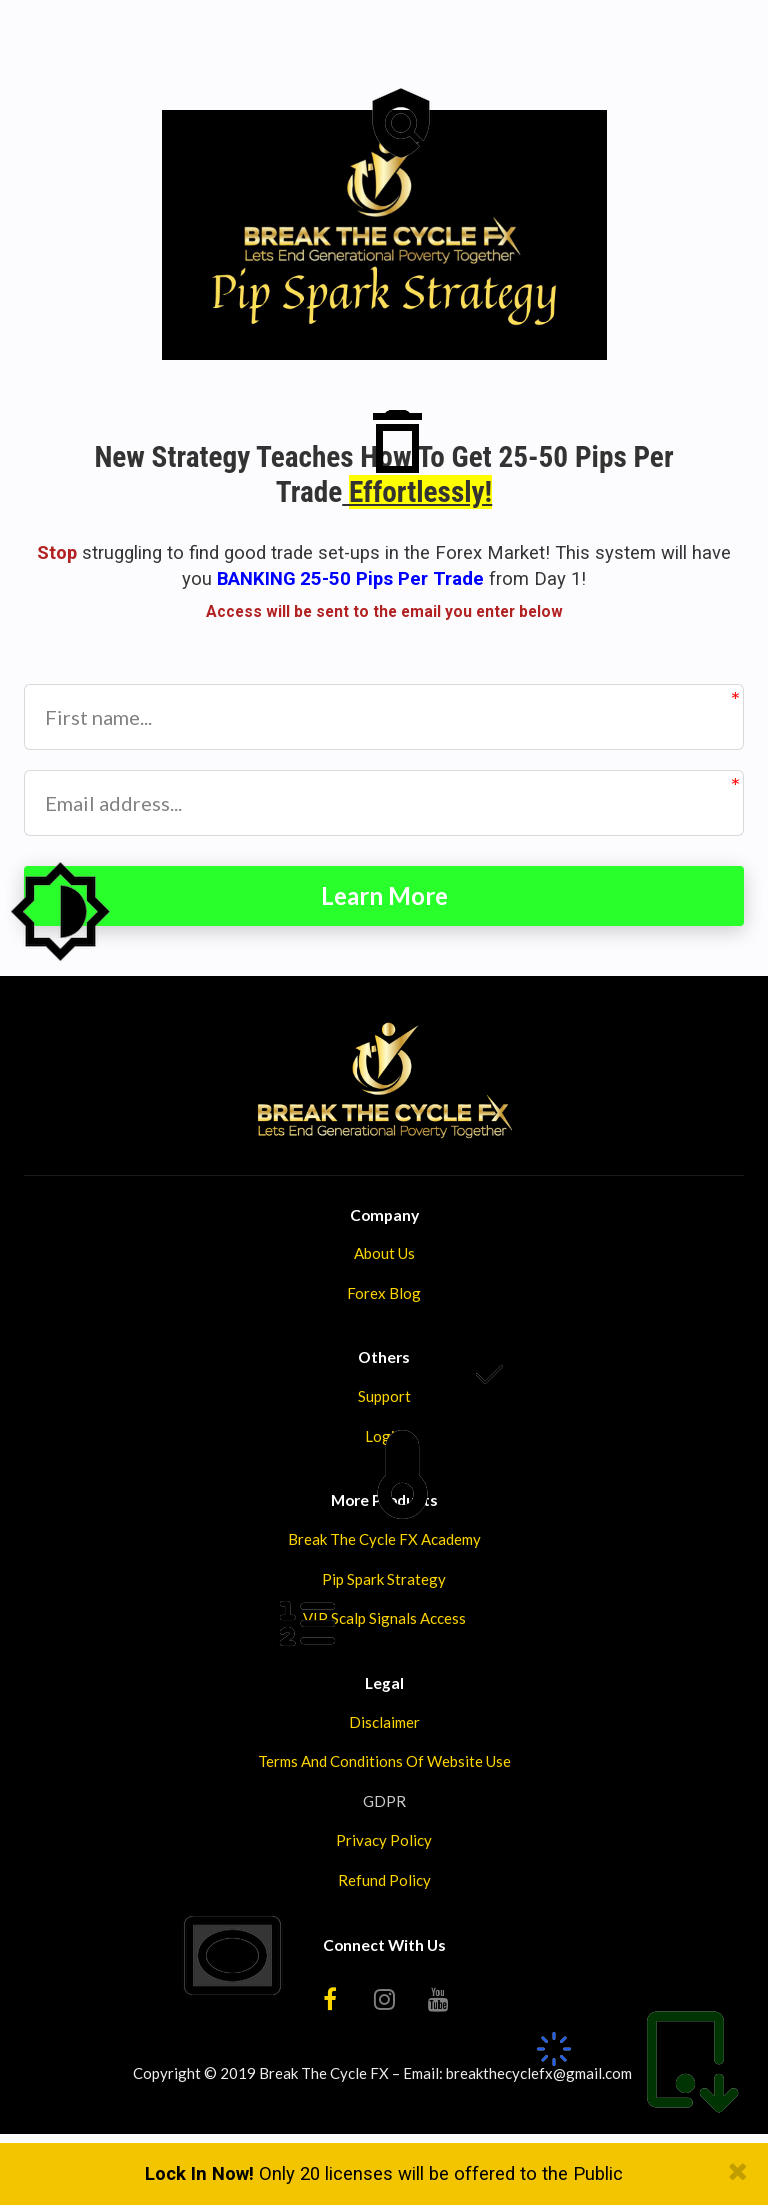  What do you see at coordinates (232, 1955) in the screenshot?
I see `apply vignette effect to photo` at bounding box center [232, 1955].